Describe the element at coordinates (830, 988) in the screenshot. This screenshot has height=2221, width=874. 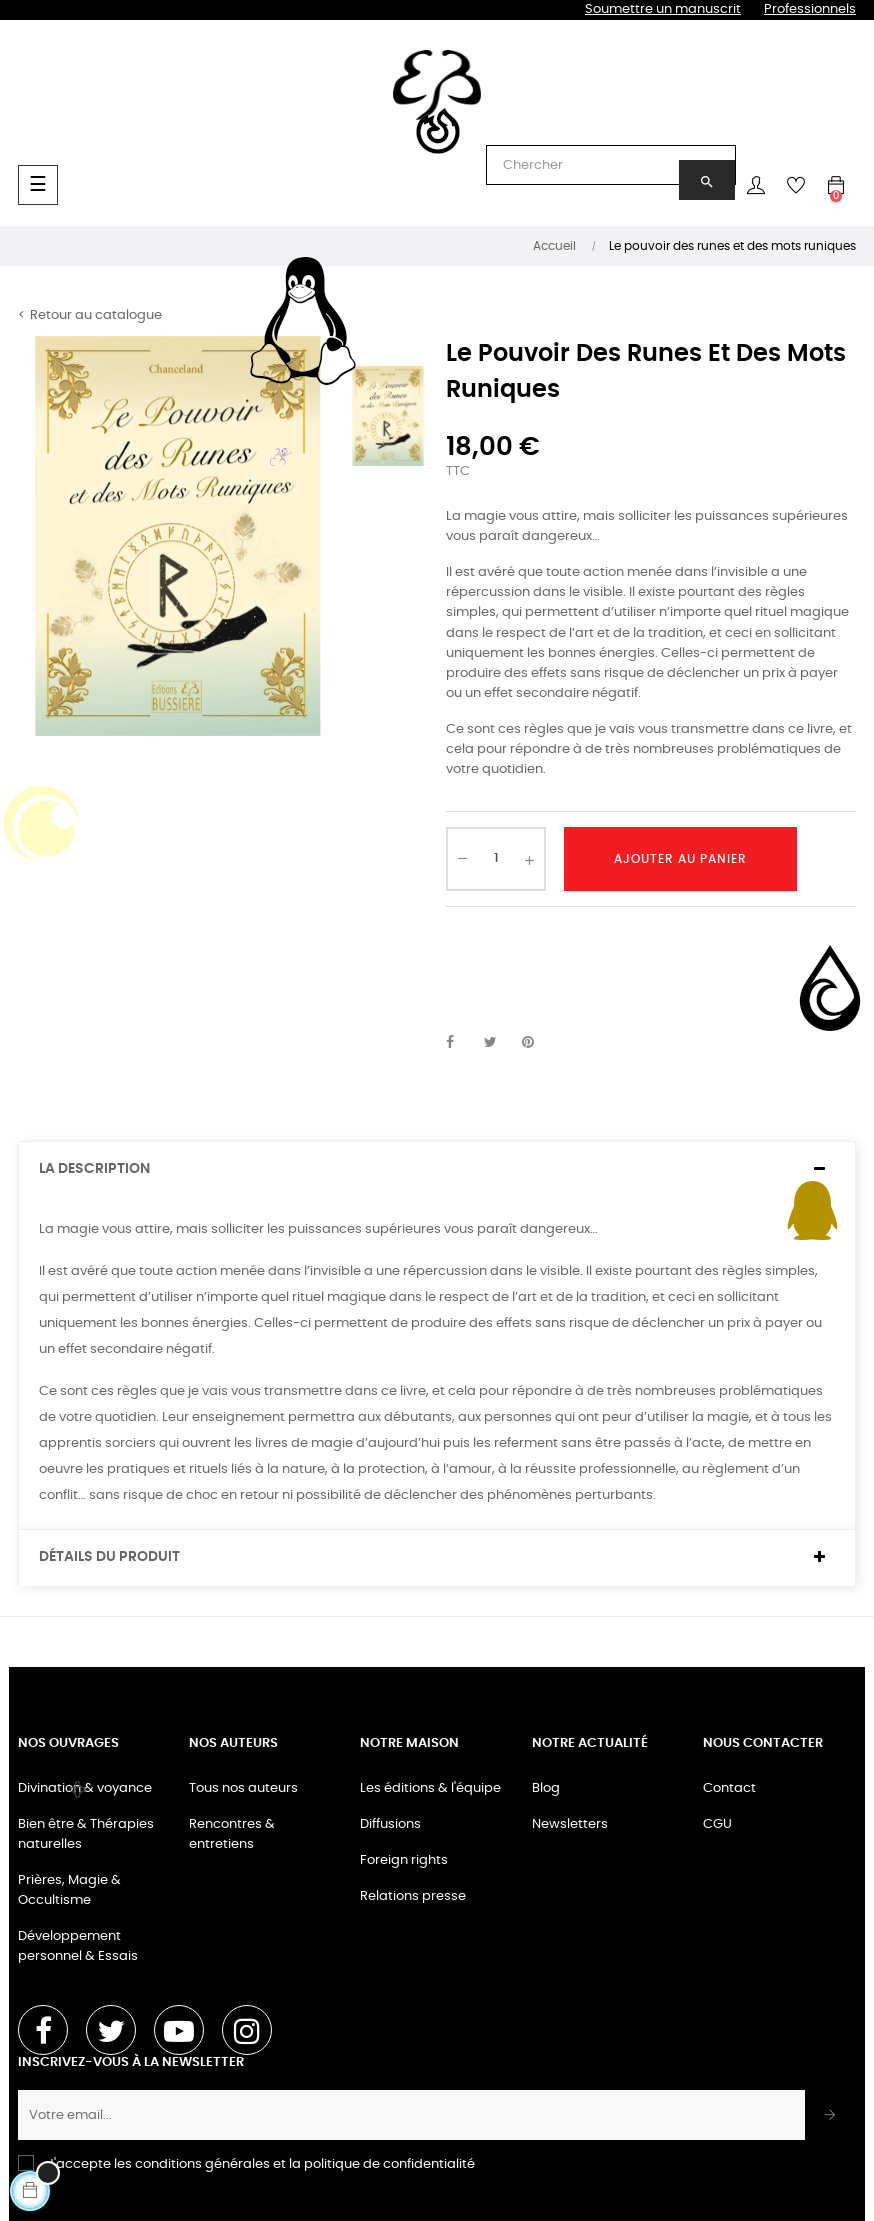
I see `open deluge torrent client` at that location.